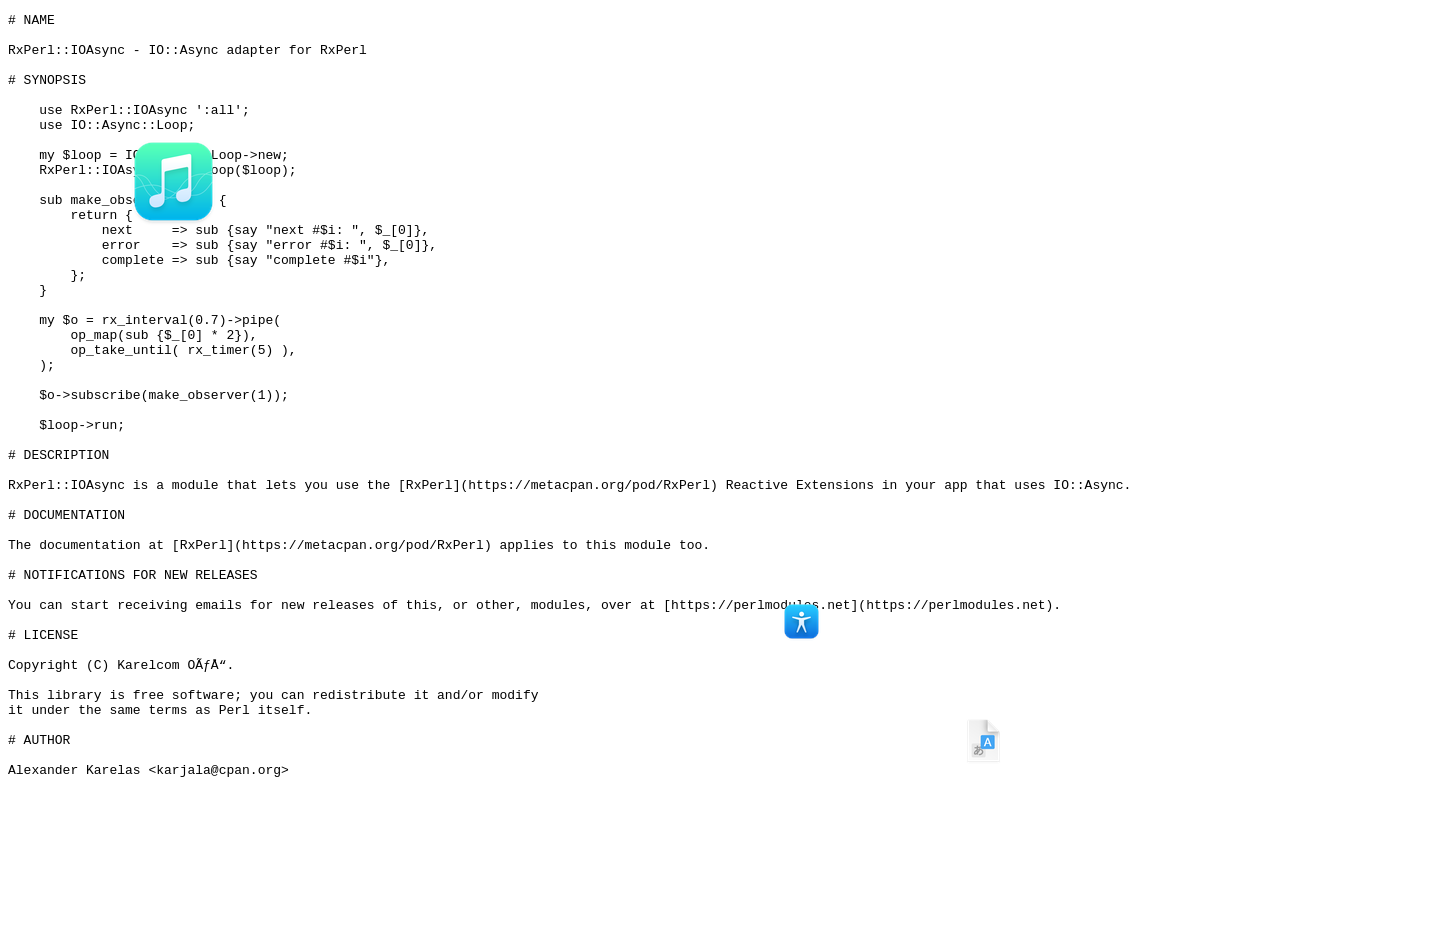 The height and width of the screenshot is (944, 1440). I want to click on open elisa music player, so click(173, 181).